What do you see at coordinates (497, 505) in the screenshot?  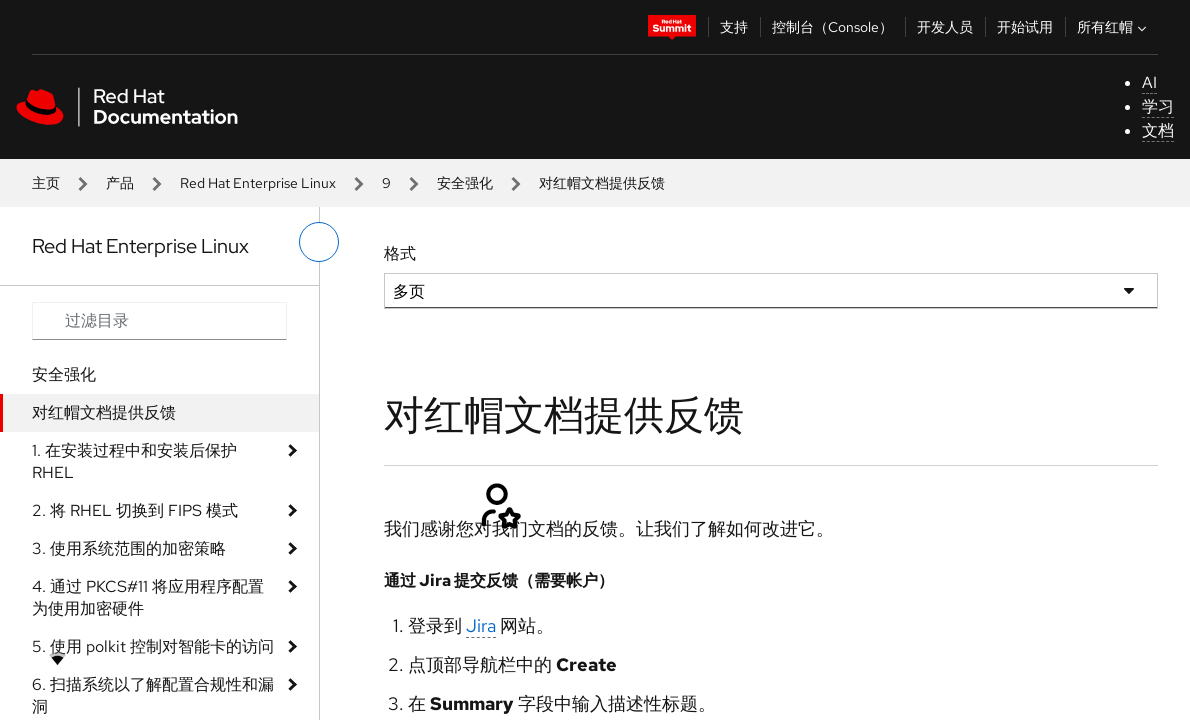 I see `view or access favorite user` at bounding box center [497, 505].